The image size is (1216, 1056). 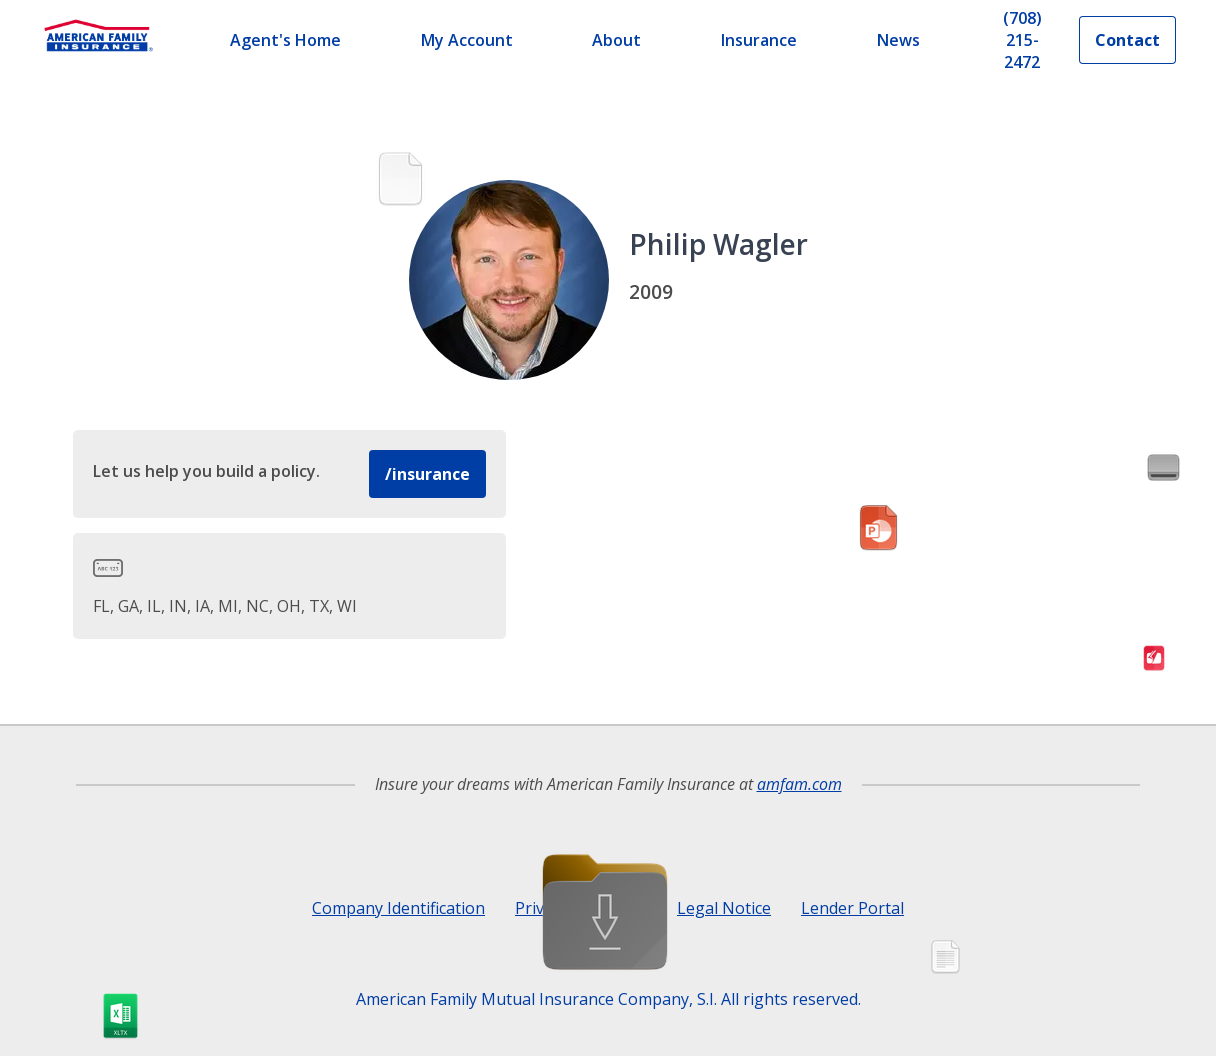 I want to click on open a text document, so click(x=945, y=956).